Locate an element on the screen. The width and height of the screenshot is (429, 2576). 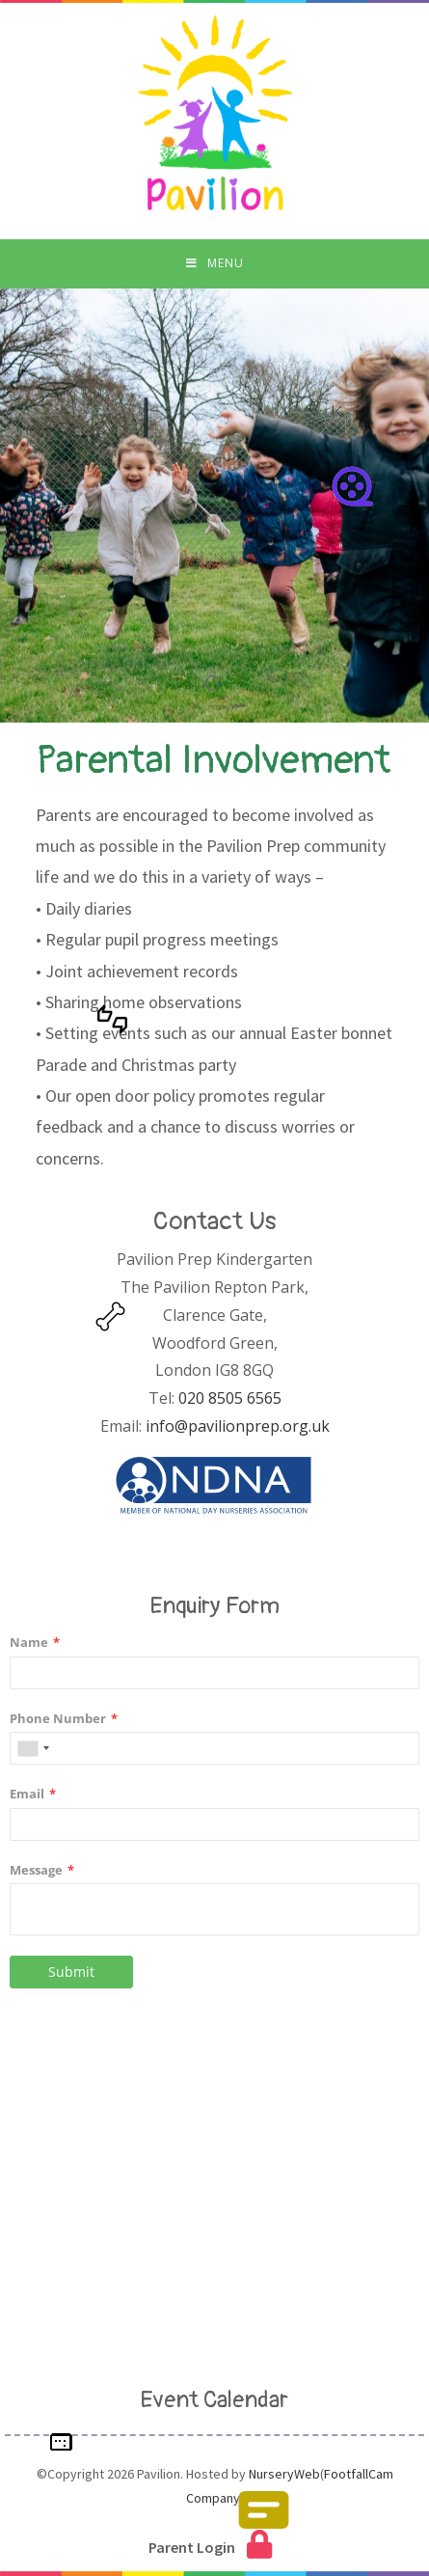
navigate to the first item or beginning is located at coordinates (336, 411).